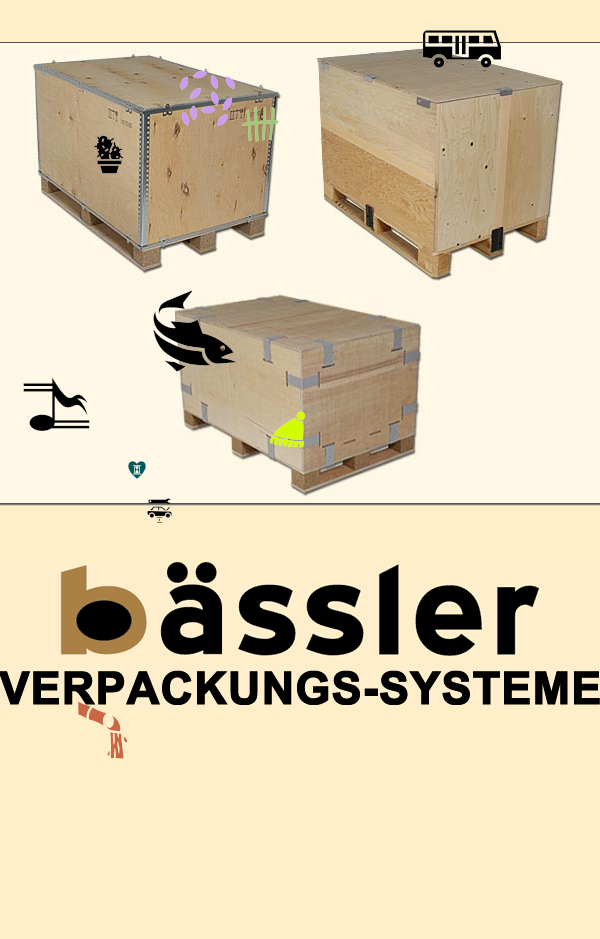  Describe the element at coordinates (287, 429) in the screenshot. I see `winter clothing or cold weather gear category` at that location.